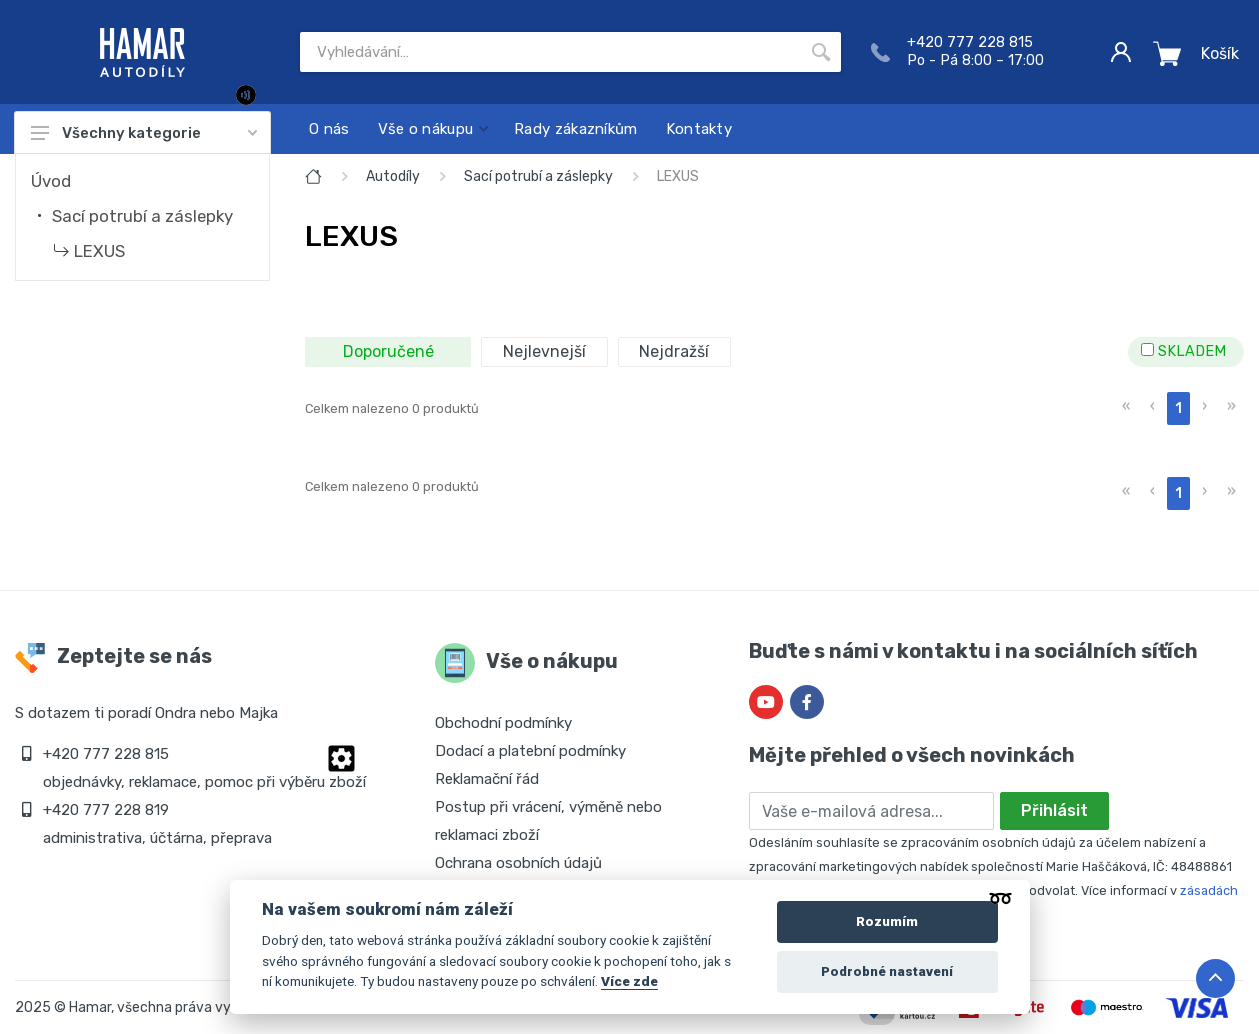 The image size is (1259, 1034). What do you see at coordinates (341, 758) in the screenshot?
I see `access application settings` at bounding box center [341, 758].